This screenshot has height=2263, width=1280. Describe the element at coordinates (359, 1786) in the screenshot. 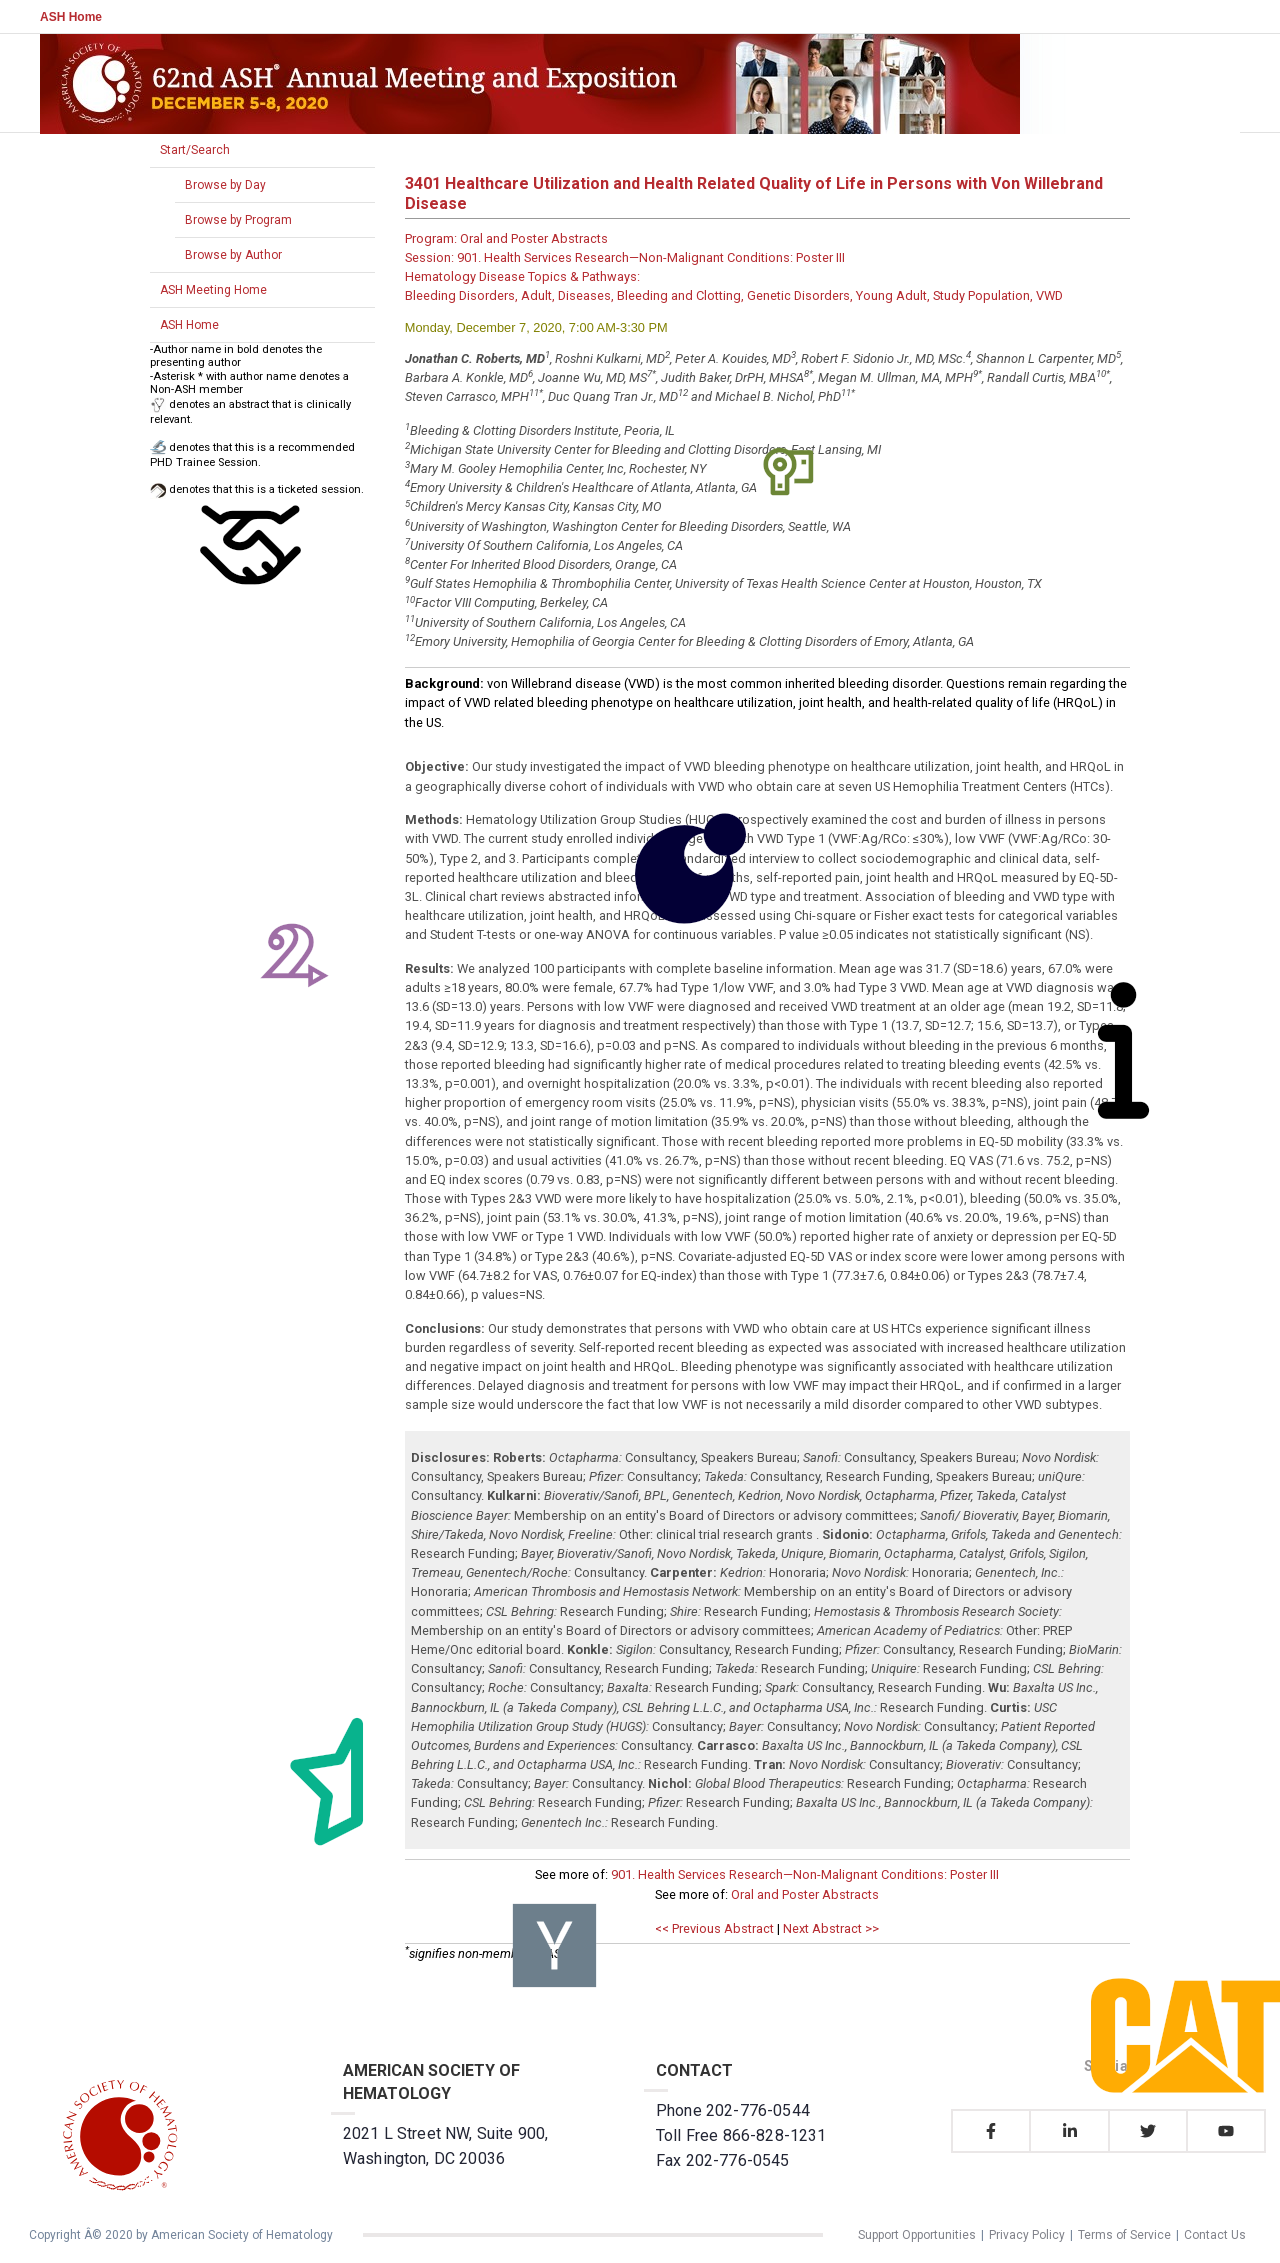

I see `indicates a partial rating or half-star score` at that location.